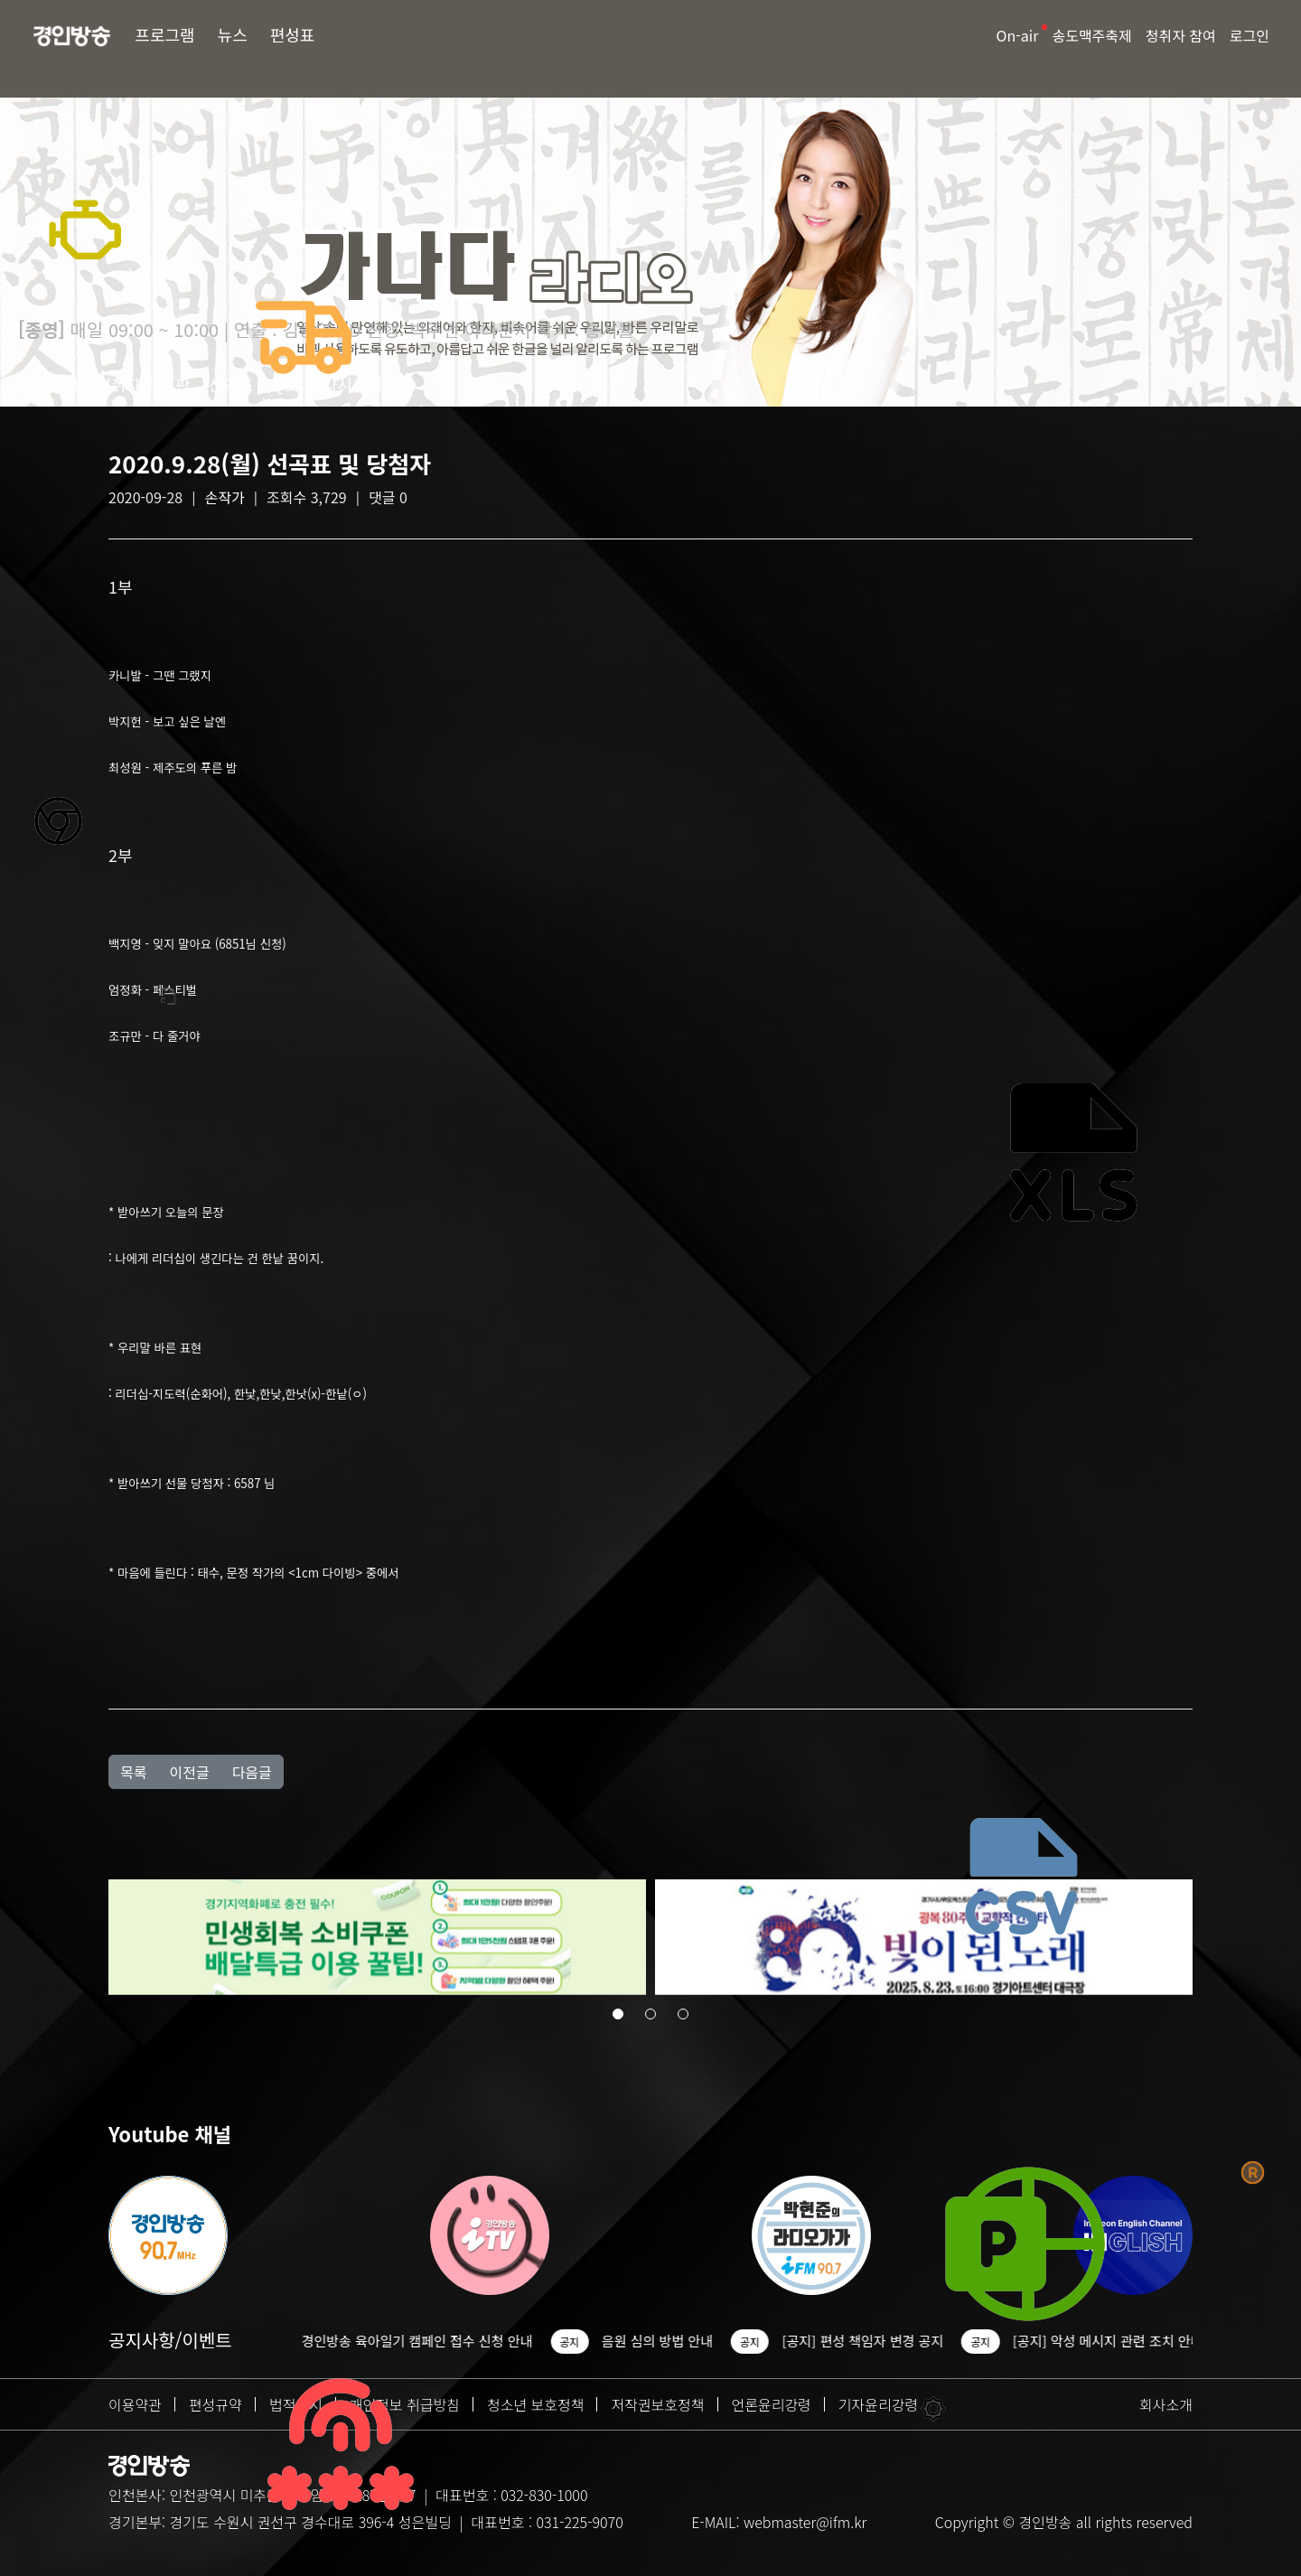 The height and width of the screenshot is (2576, 1301). Describe the element at coordinates (84, 230) in the screenshot. I see `check engine or vehicle diagnostics` at that location.